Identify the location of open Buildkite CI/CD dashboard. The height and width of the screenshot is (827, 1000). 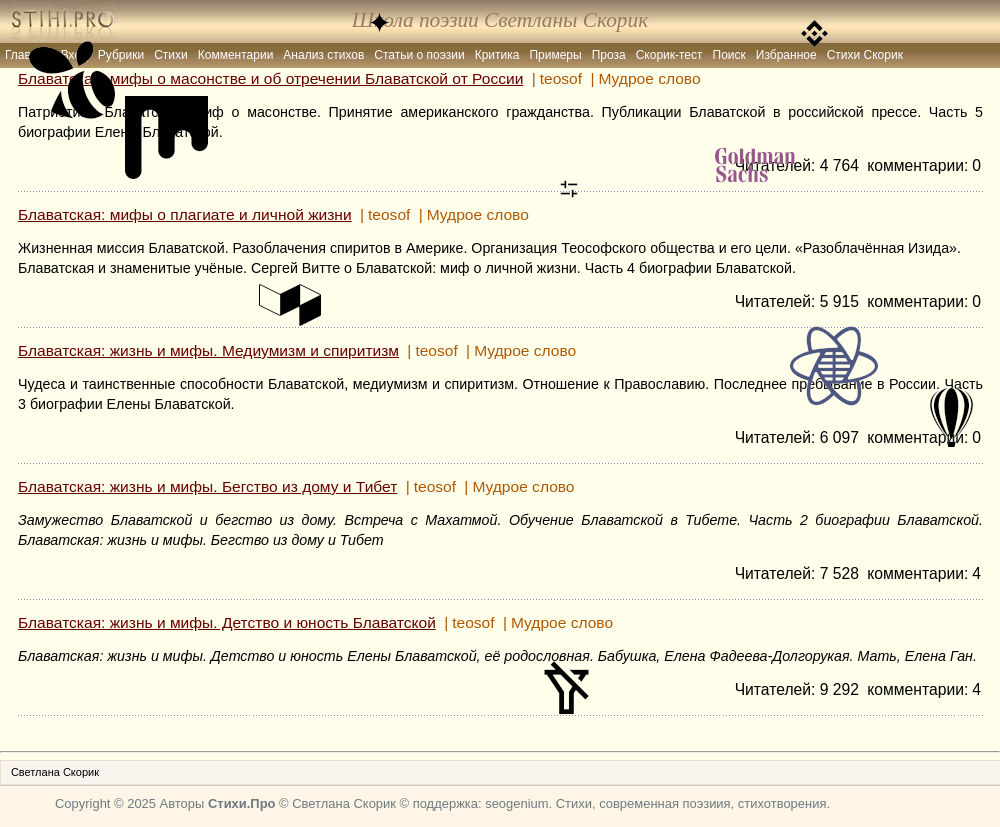
(290, 305).